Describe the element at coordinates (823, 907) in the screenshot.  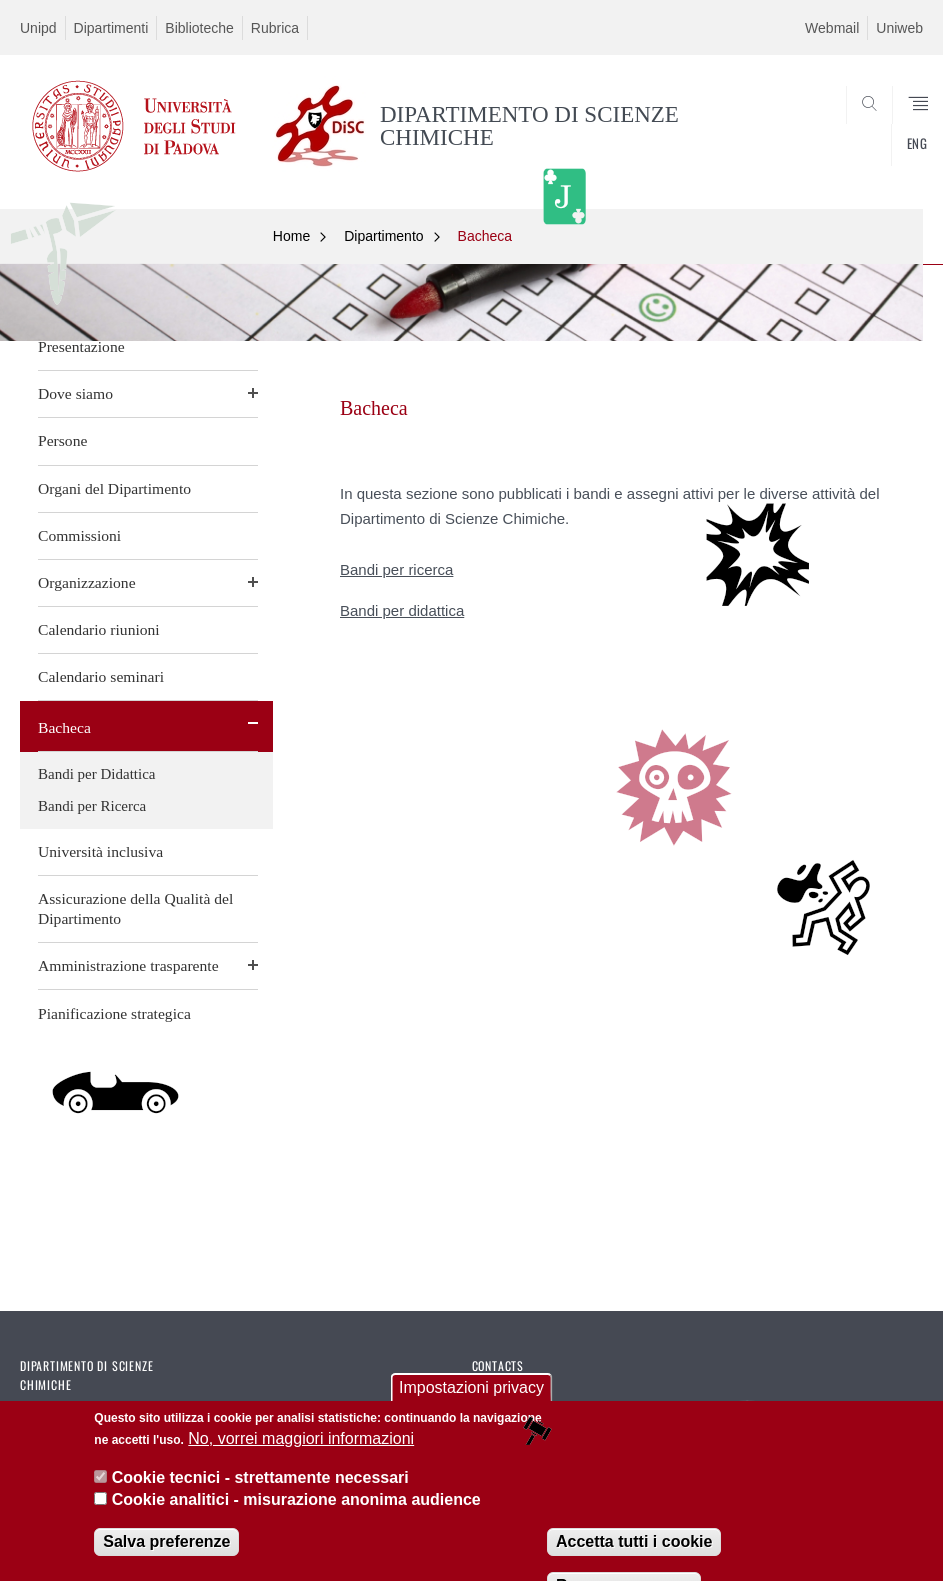
I see `indicates a crime scene or murder mystery game element` at that location.